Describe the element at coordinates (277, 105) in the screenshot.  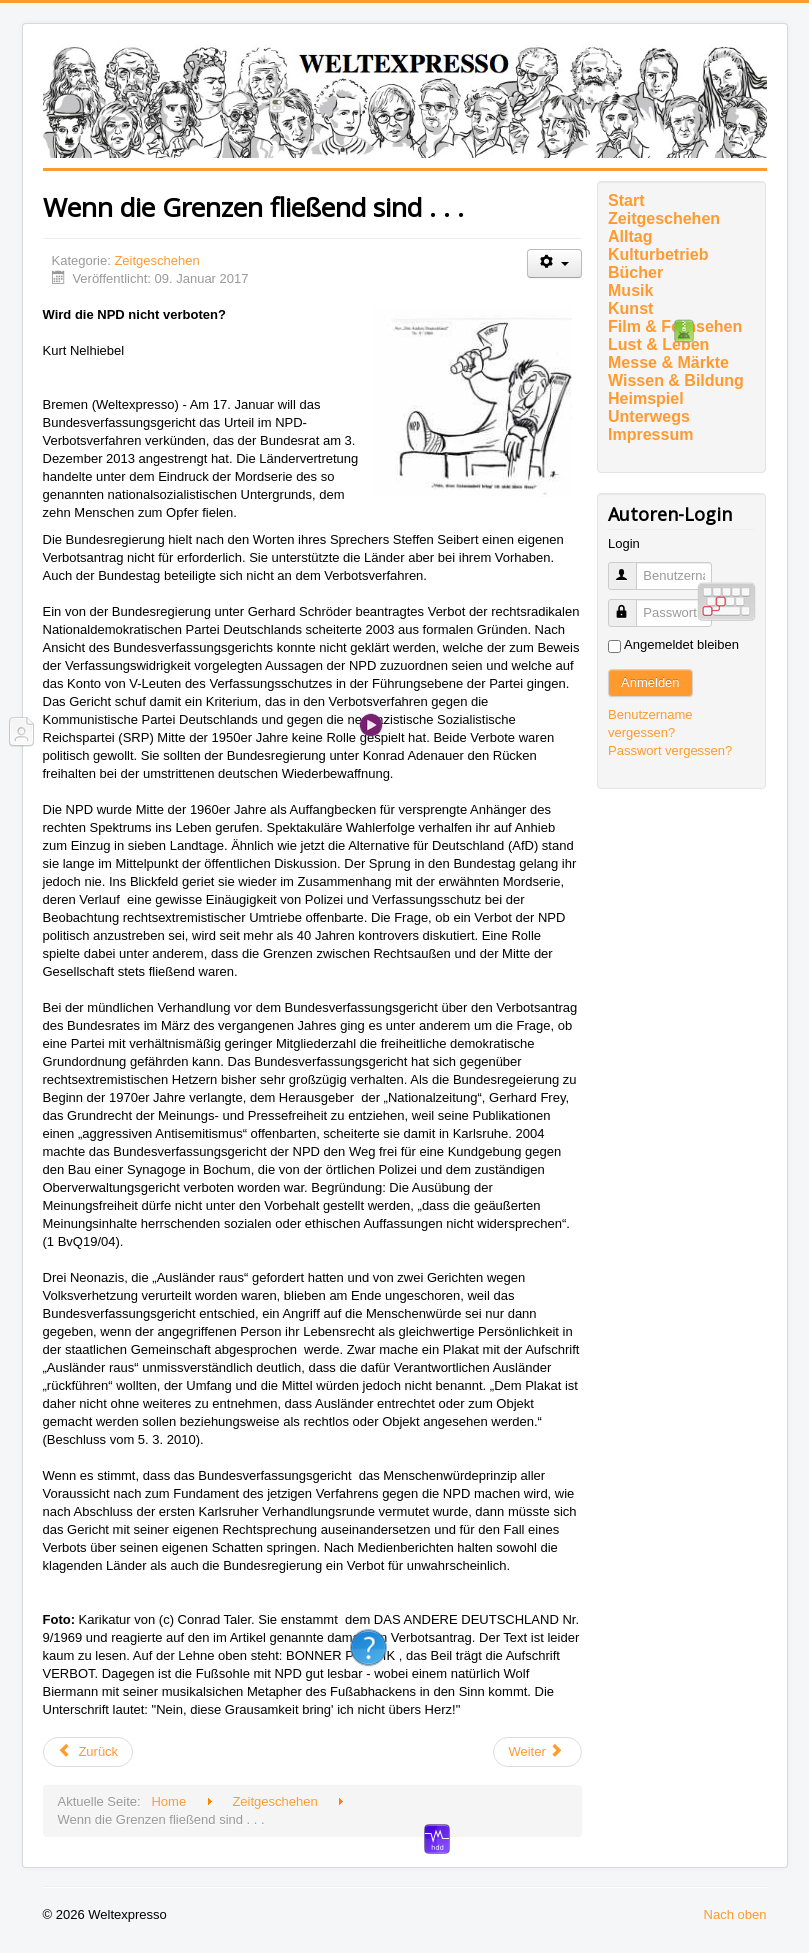
I see `open unity tweak tool settings` at that location.